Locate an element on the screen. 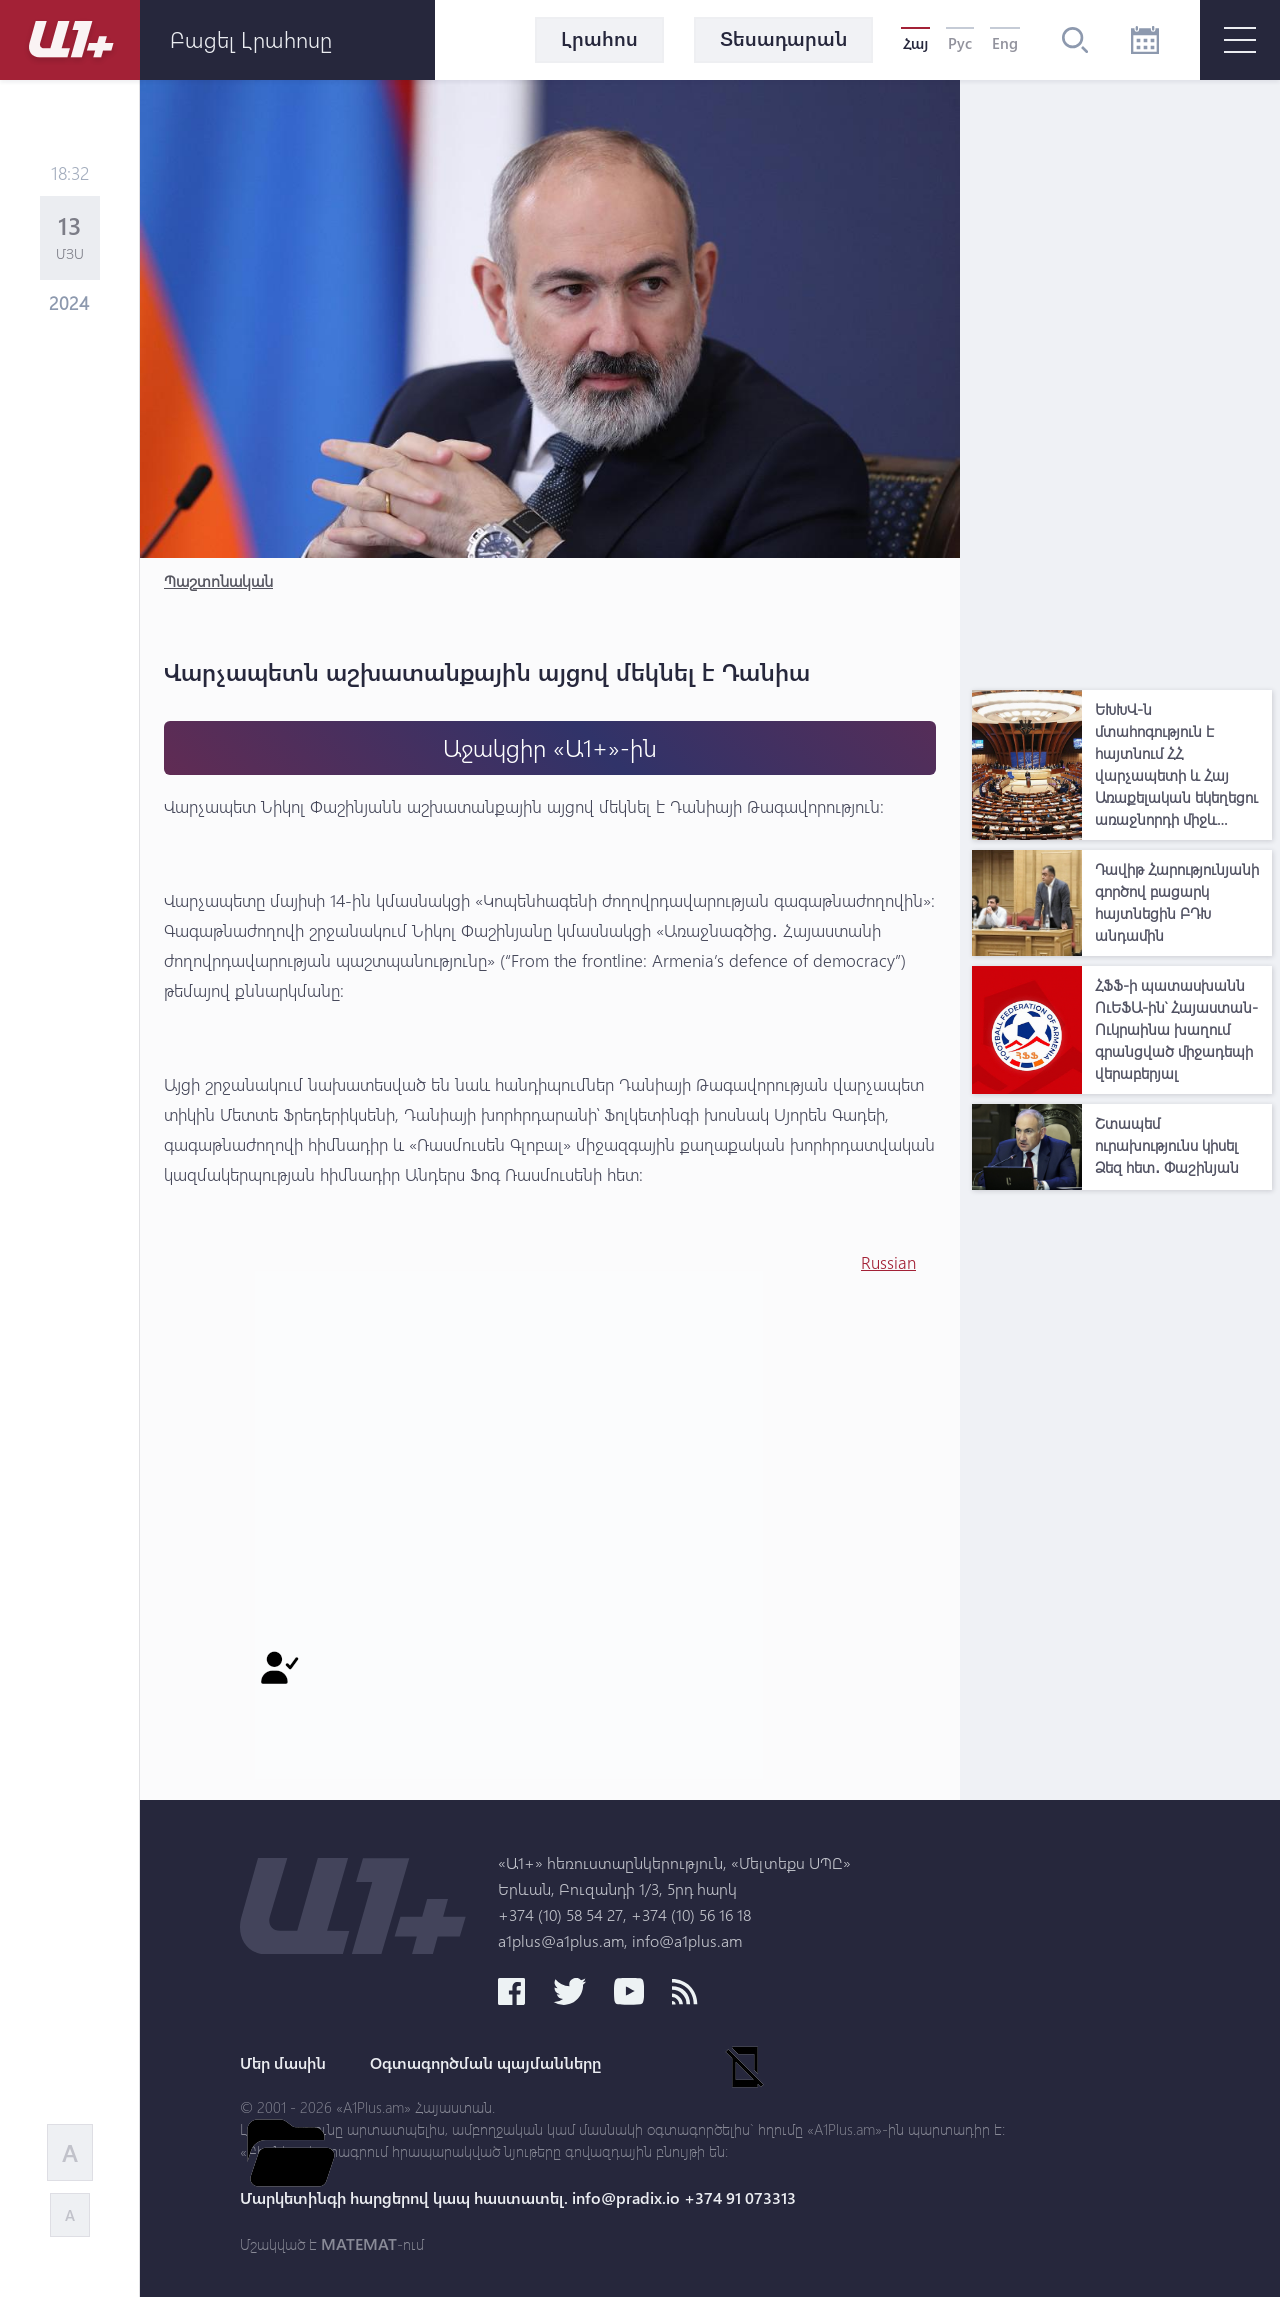  disable mobile device or phone features is located at coordinates (745, 2067).